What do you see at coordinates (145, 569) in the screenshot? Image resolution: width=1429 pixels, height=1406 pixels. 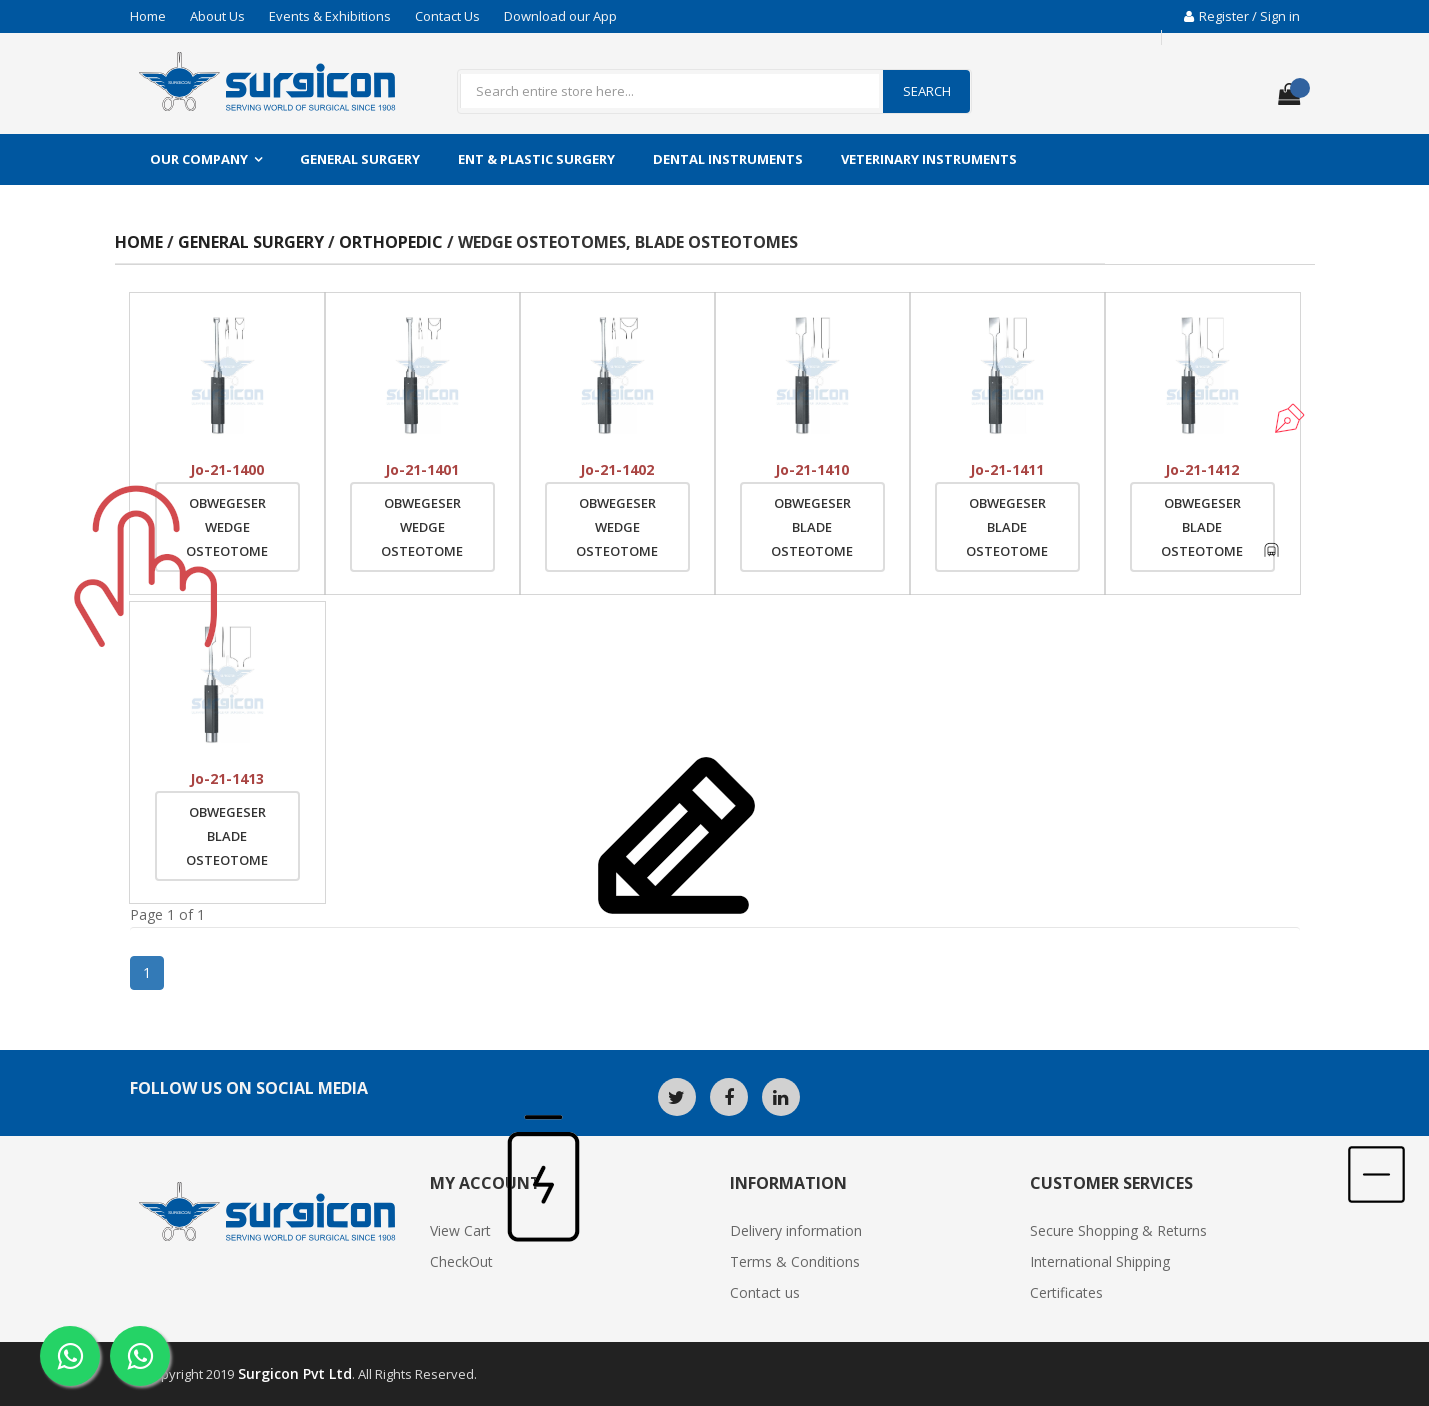 I see `tap to interact with this element` at bounding box center [145, 569].